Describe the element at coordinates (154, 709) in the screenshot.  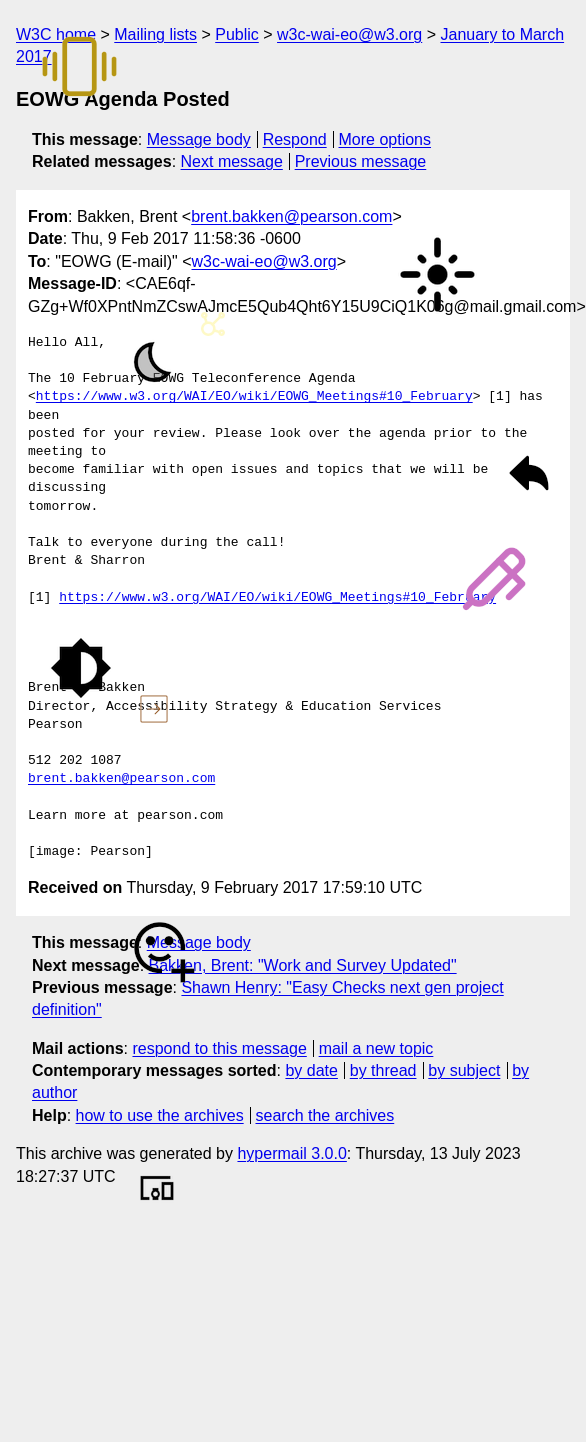
I see `navigate to the next item or screen` at that location.